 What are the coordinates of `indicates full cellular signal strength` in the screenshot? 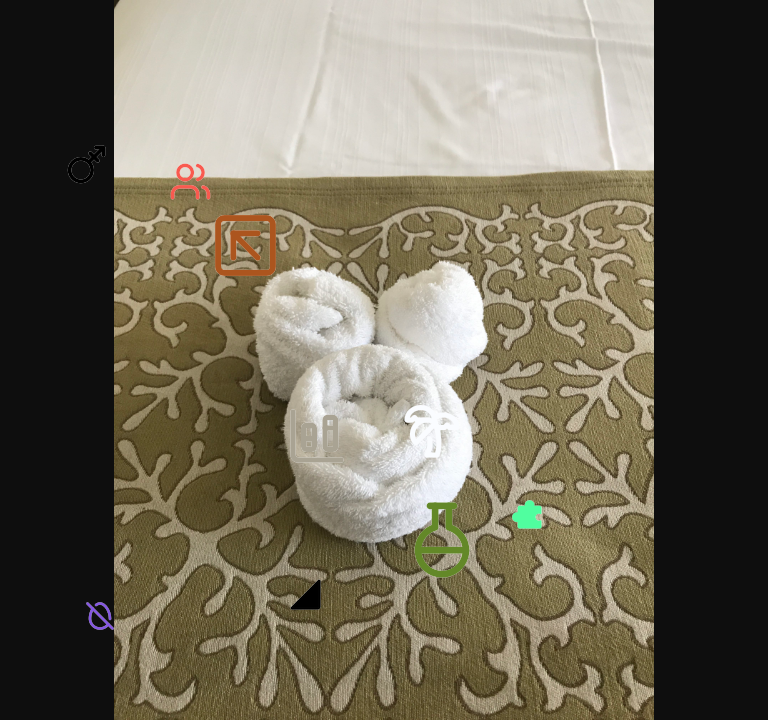 It's located at (304, 593).